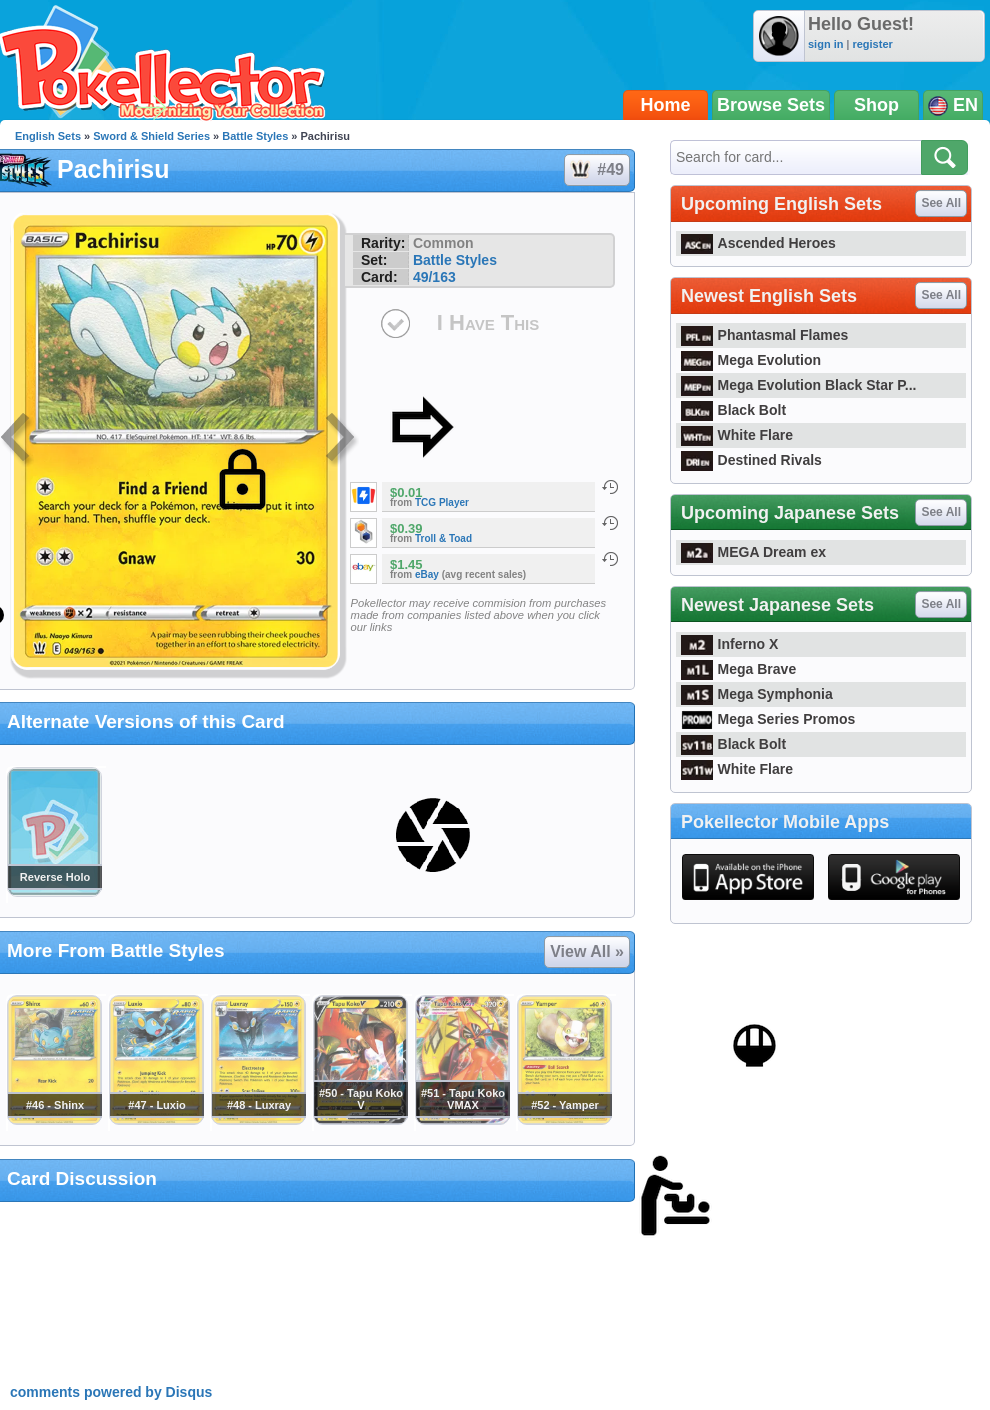 Image resolution: width=990 pixels, height=1410 pixels. I want to click on lock or secure this item, so click(242, 480).